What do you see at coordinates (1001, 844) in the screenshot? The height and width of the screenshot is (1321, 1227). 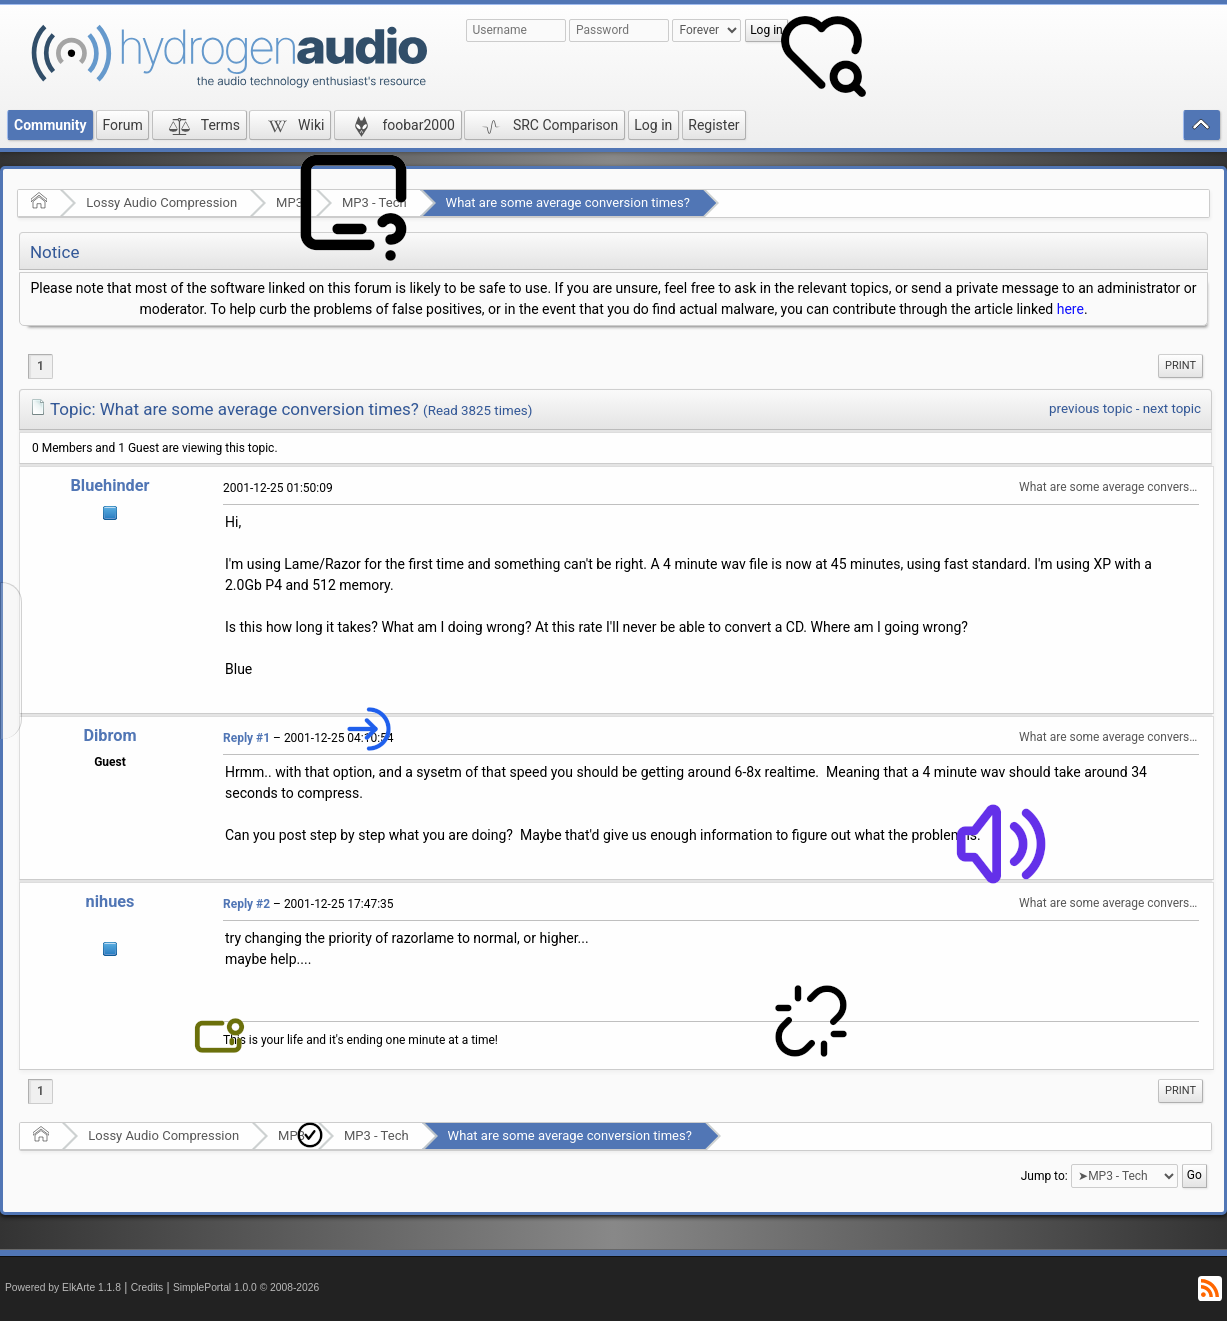 I see `adjust audio volume settings` at bounding box center [1001, 844].